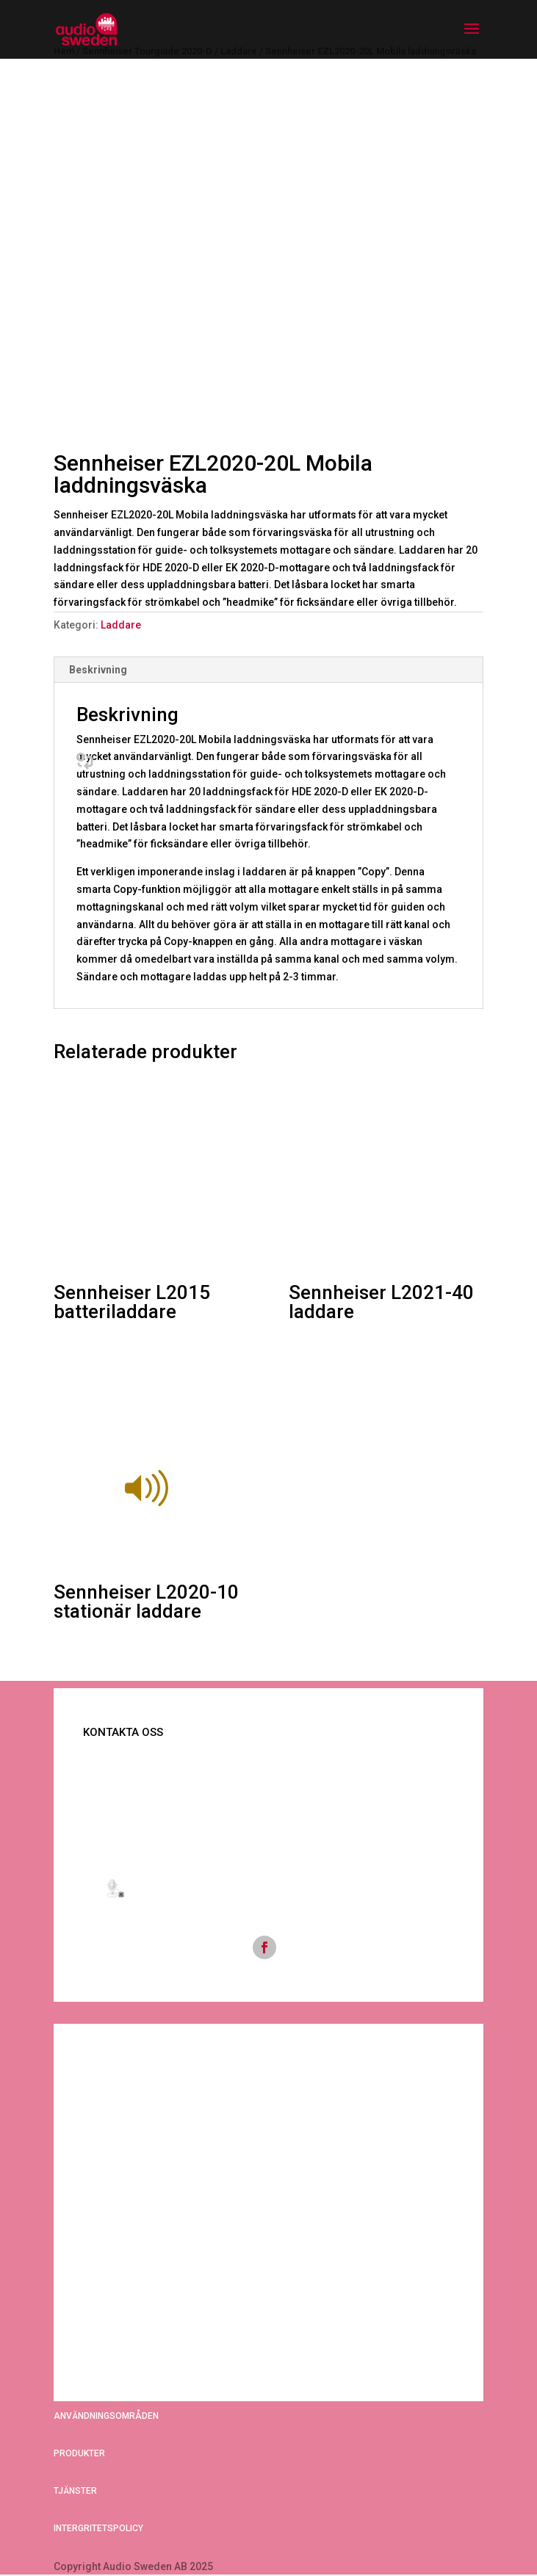  I want to click on repeat current song in playlist, so click(85, 761).